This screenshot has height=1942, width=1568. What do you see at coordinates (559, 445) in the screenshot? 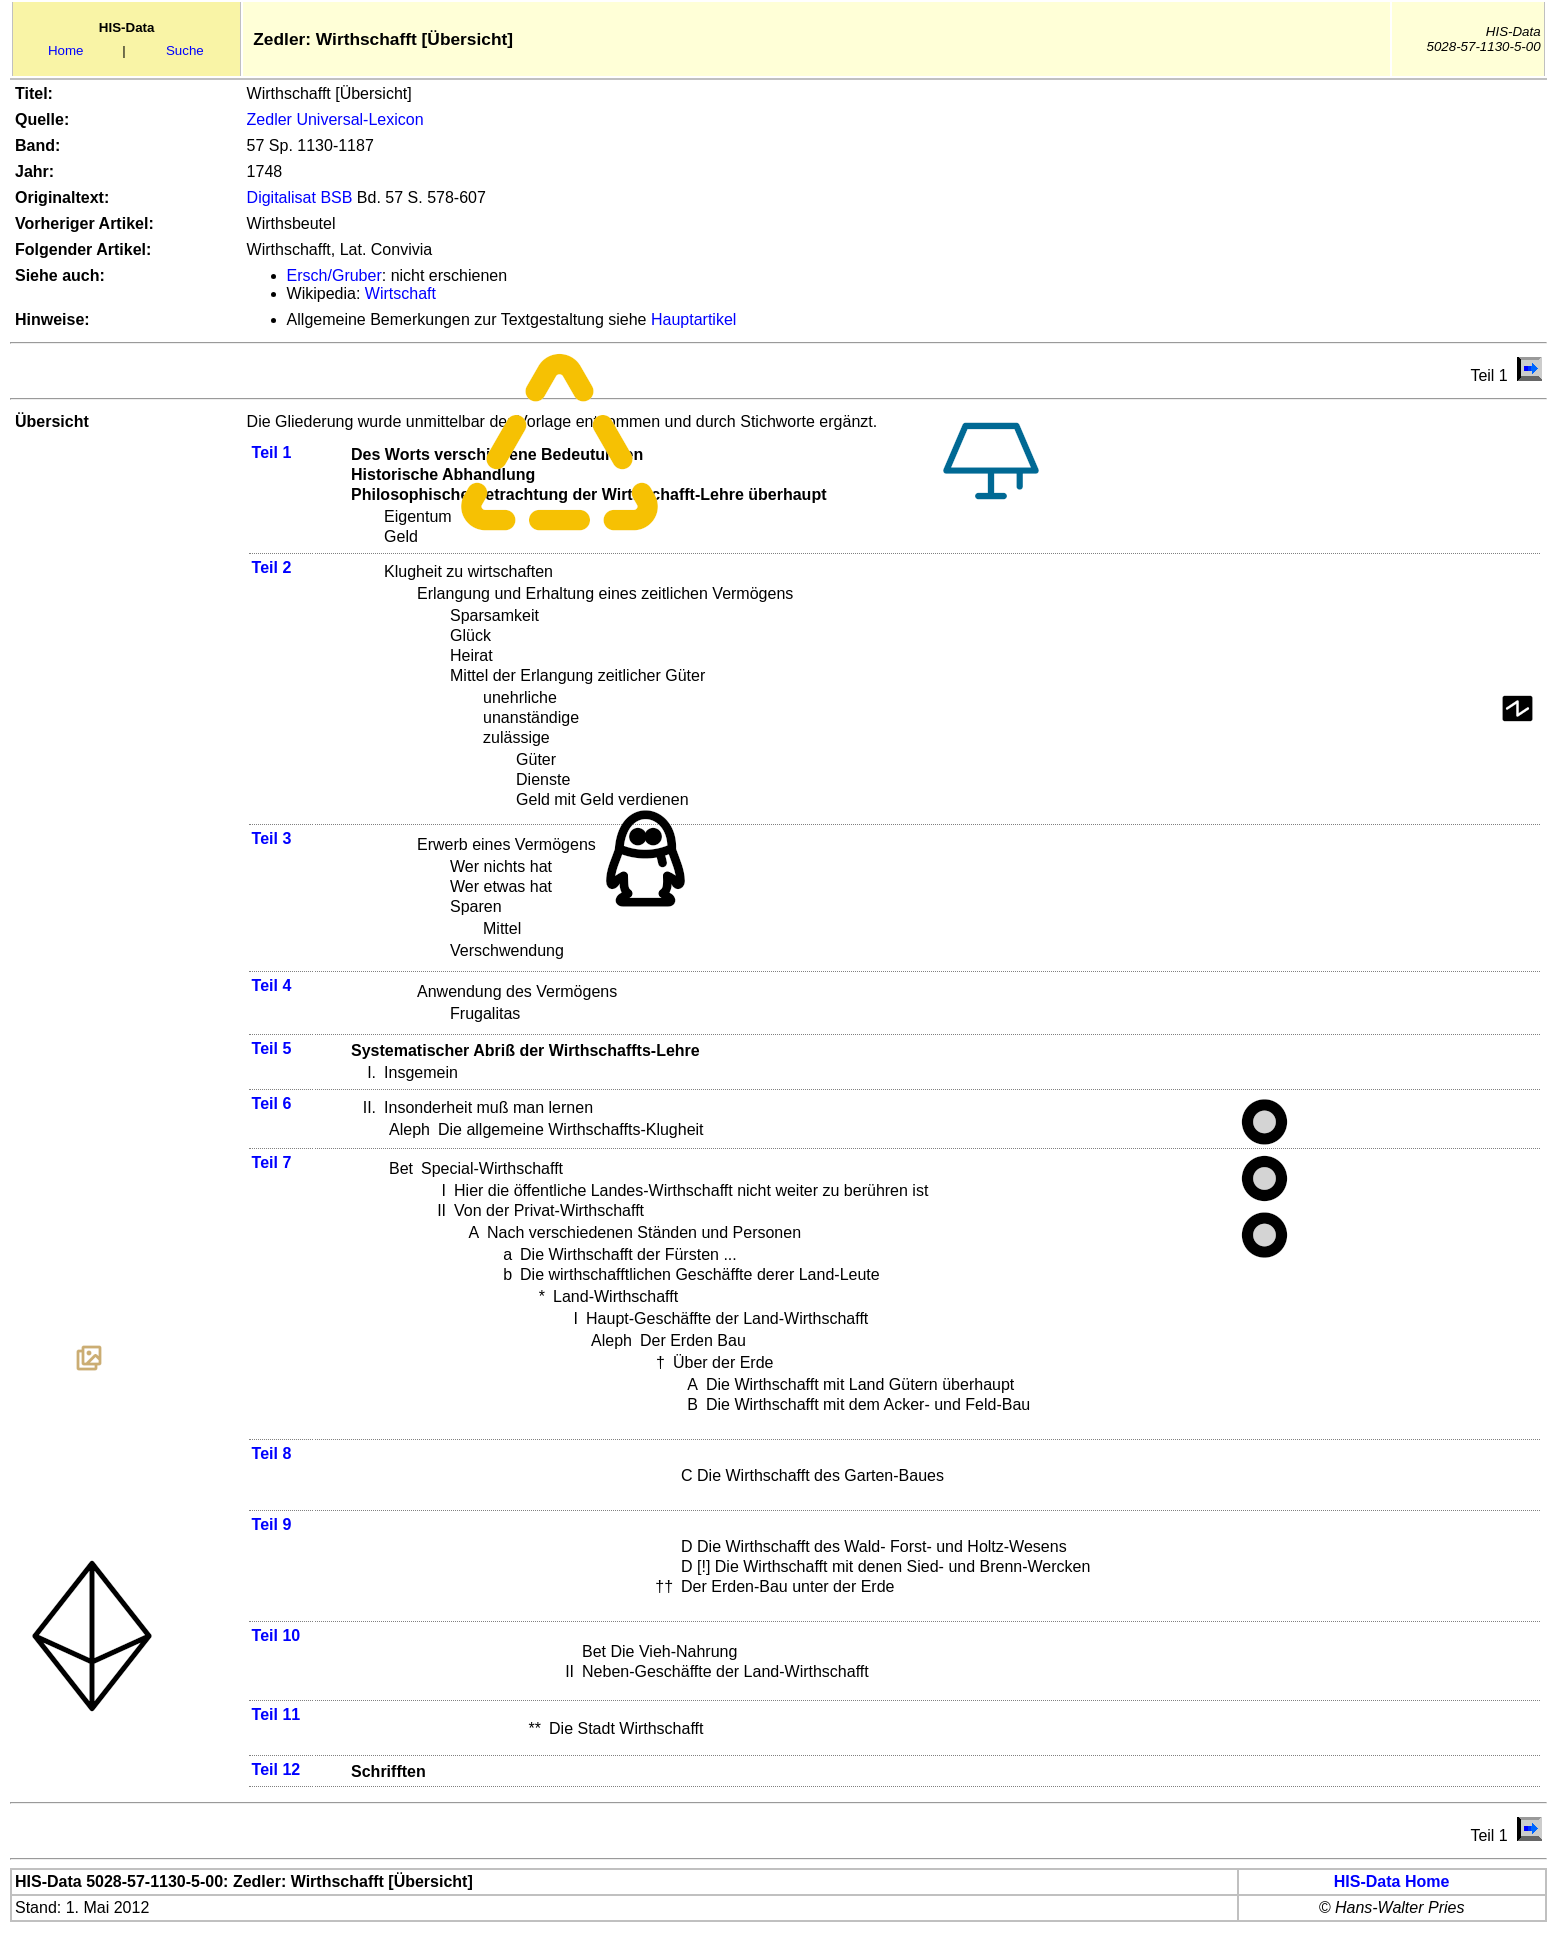
I see `indicates a recycling or refresh cycle` at bounding box center [559, 445].